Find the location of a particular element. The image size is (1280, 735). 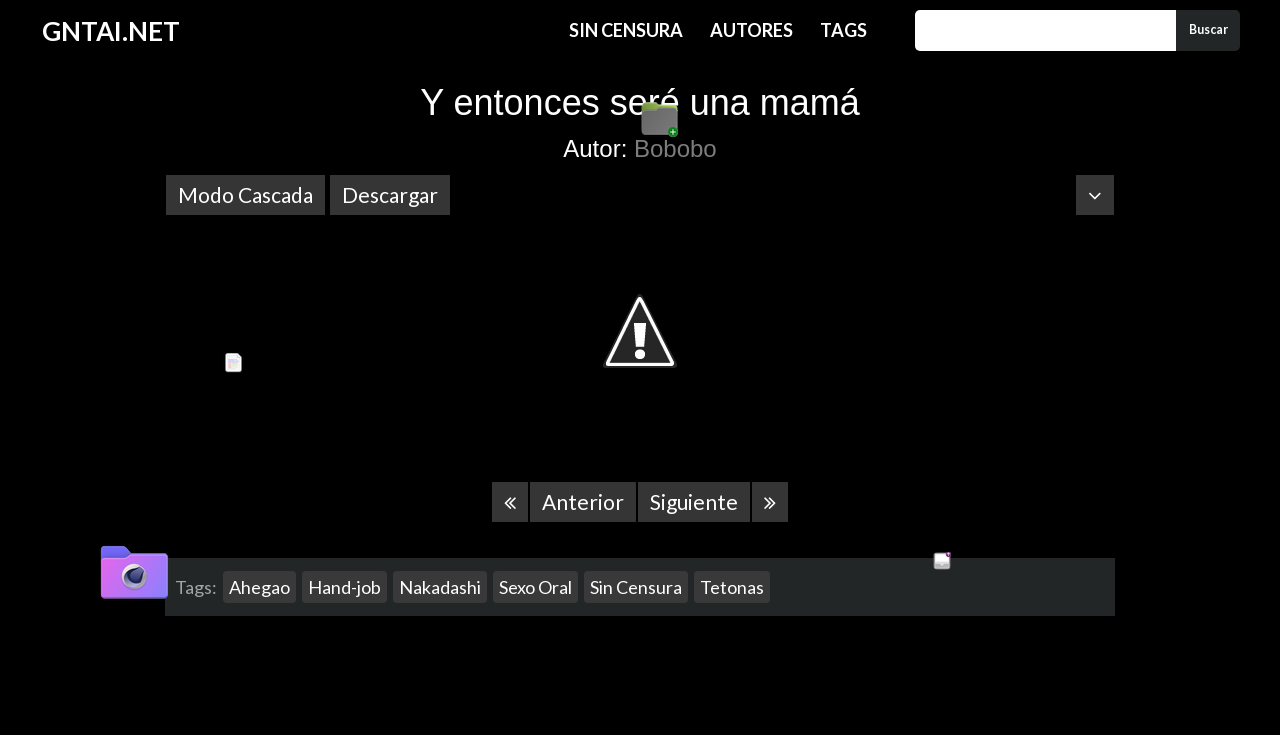

sync mail between inbox and outbox is located at coordinates (942, 561).